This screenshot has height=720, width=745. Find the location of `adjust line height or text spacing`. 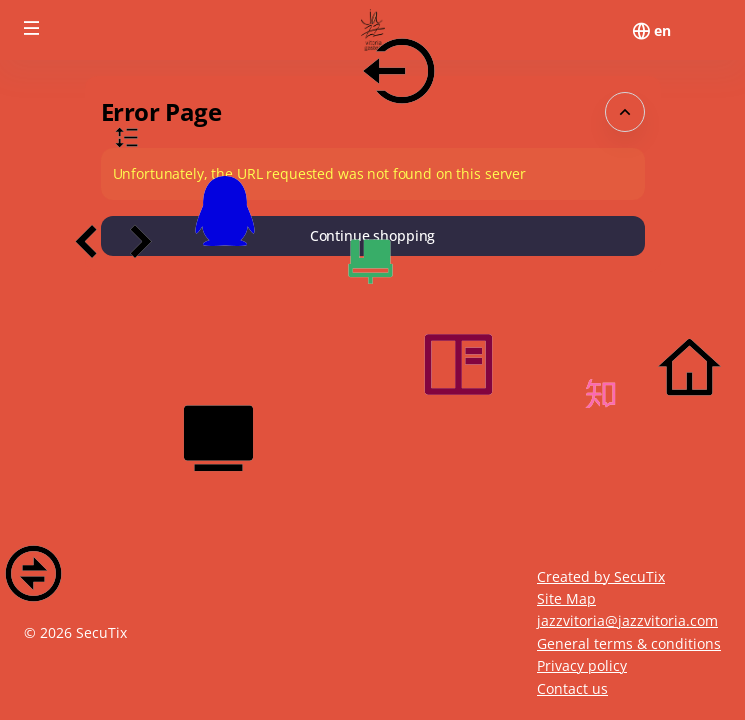

adjust line height or text spacing is located at coordinates (127, 137).